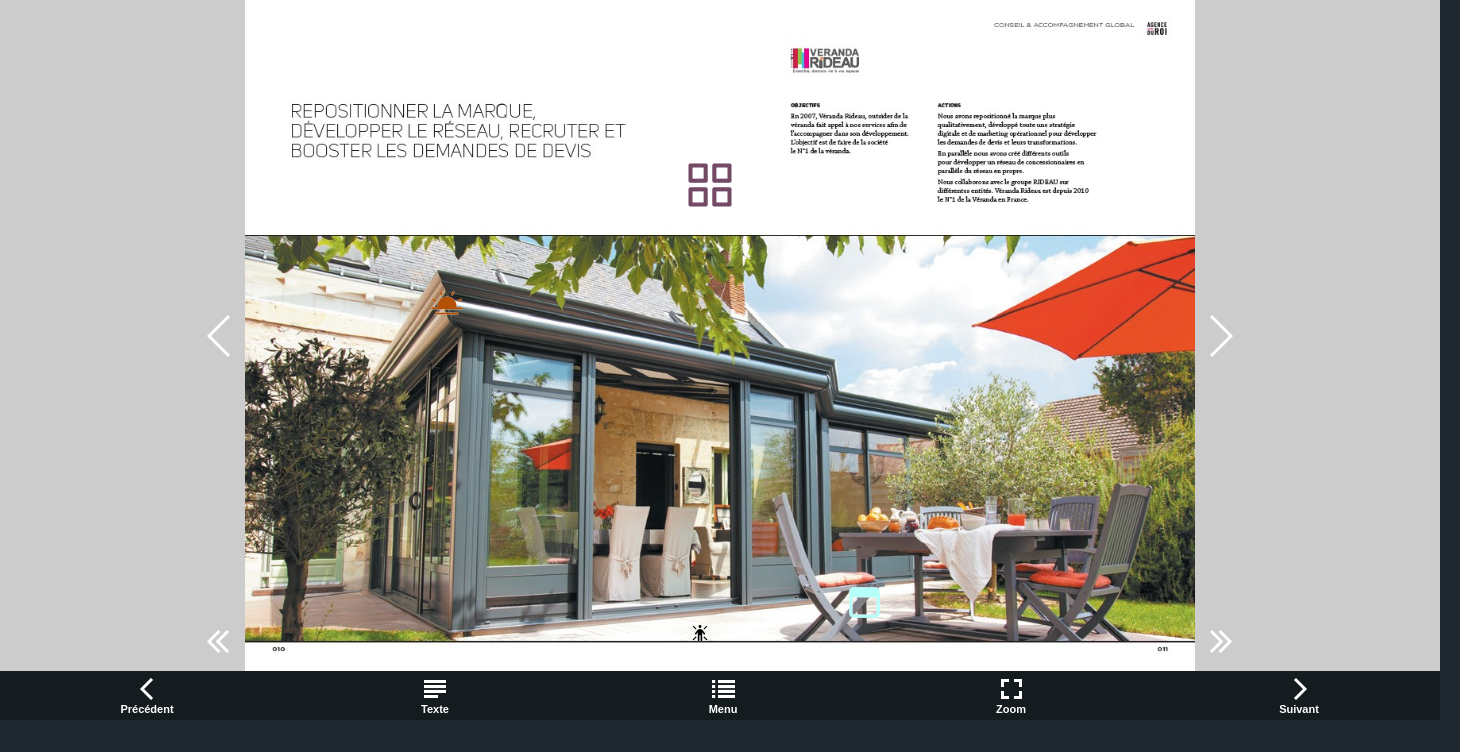 The width and height of the screenshot is (1460, 752). What do you see at coordinates (864, 602) in the screenshot?
I see `toggle the navigation bar visibility` at bounding box center [864, 602].